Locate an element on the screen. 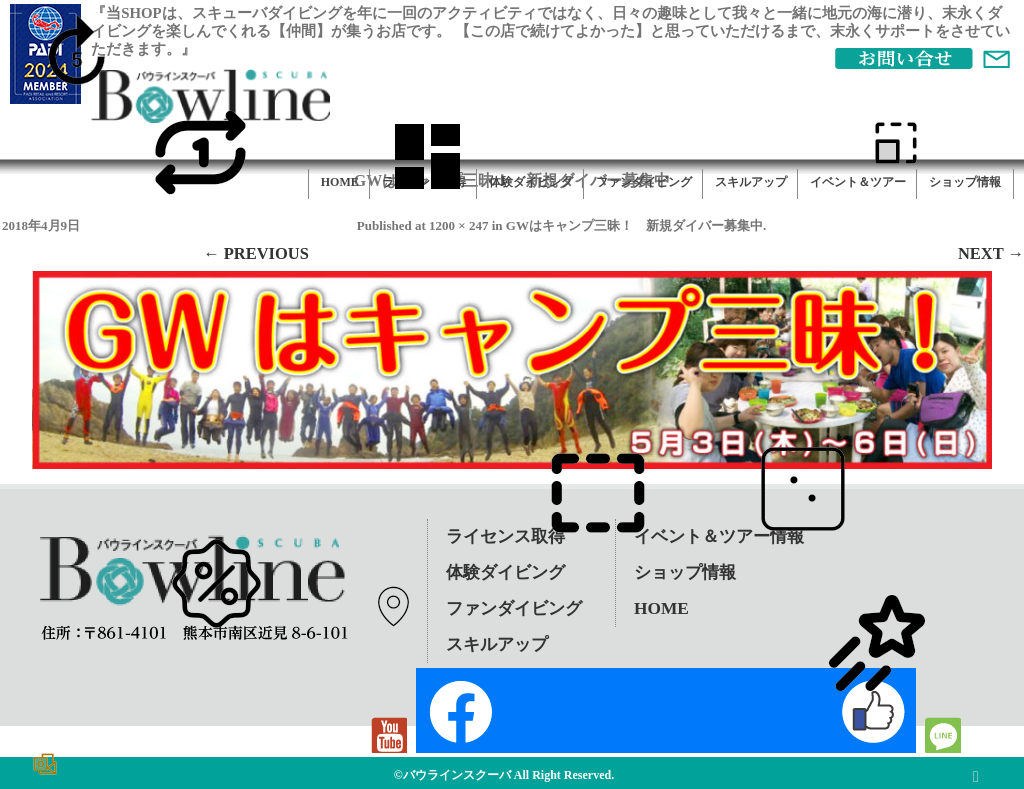 This screenshot has height=789, width=1024. add to favorites or wishlist is located at coordinates (877, 643).